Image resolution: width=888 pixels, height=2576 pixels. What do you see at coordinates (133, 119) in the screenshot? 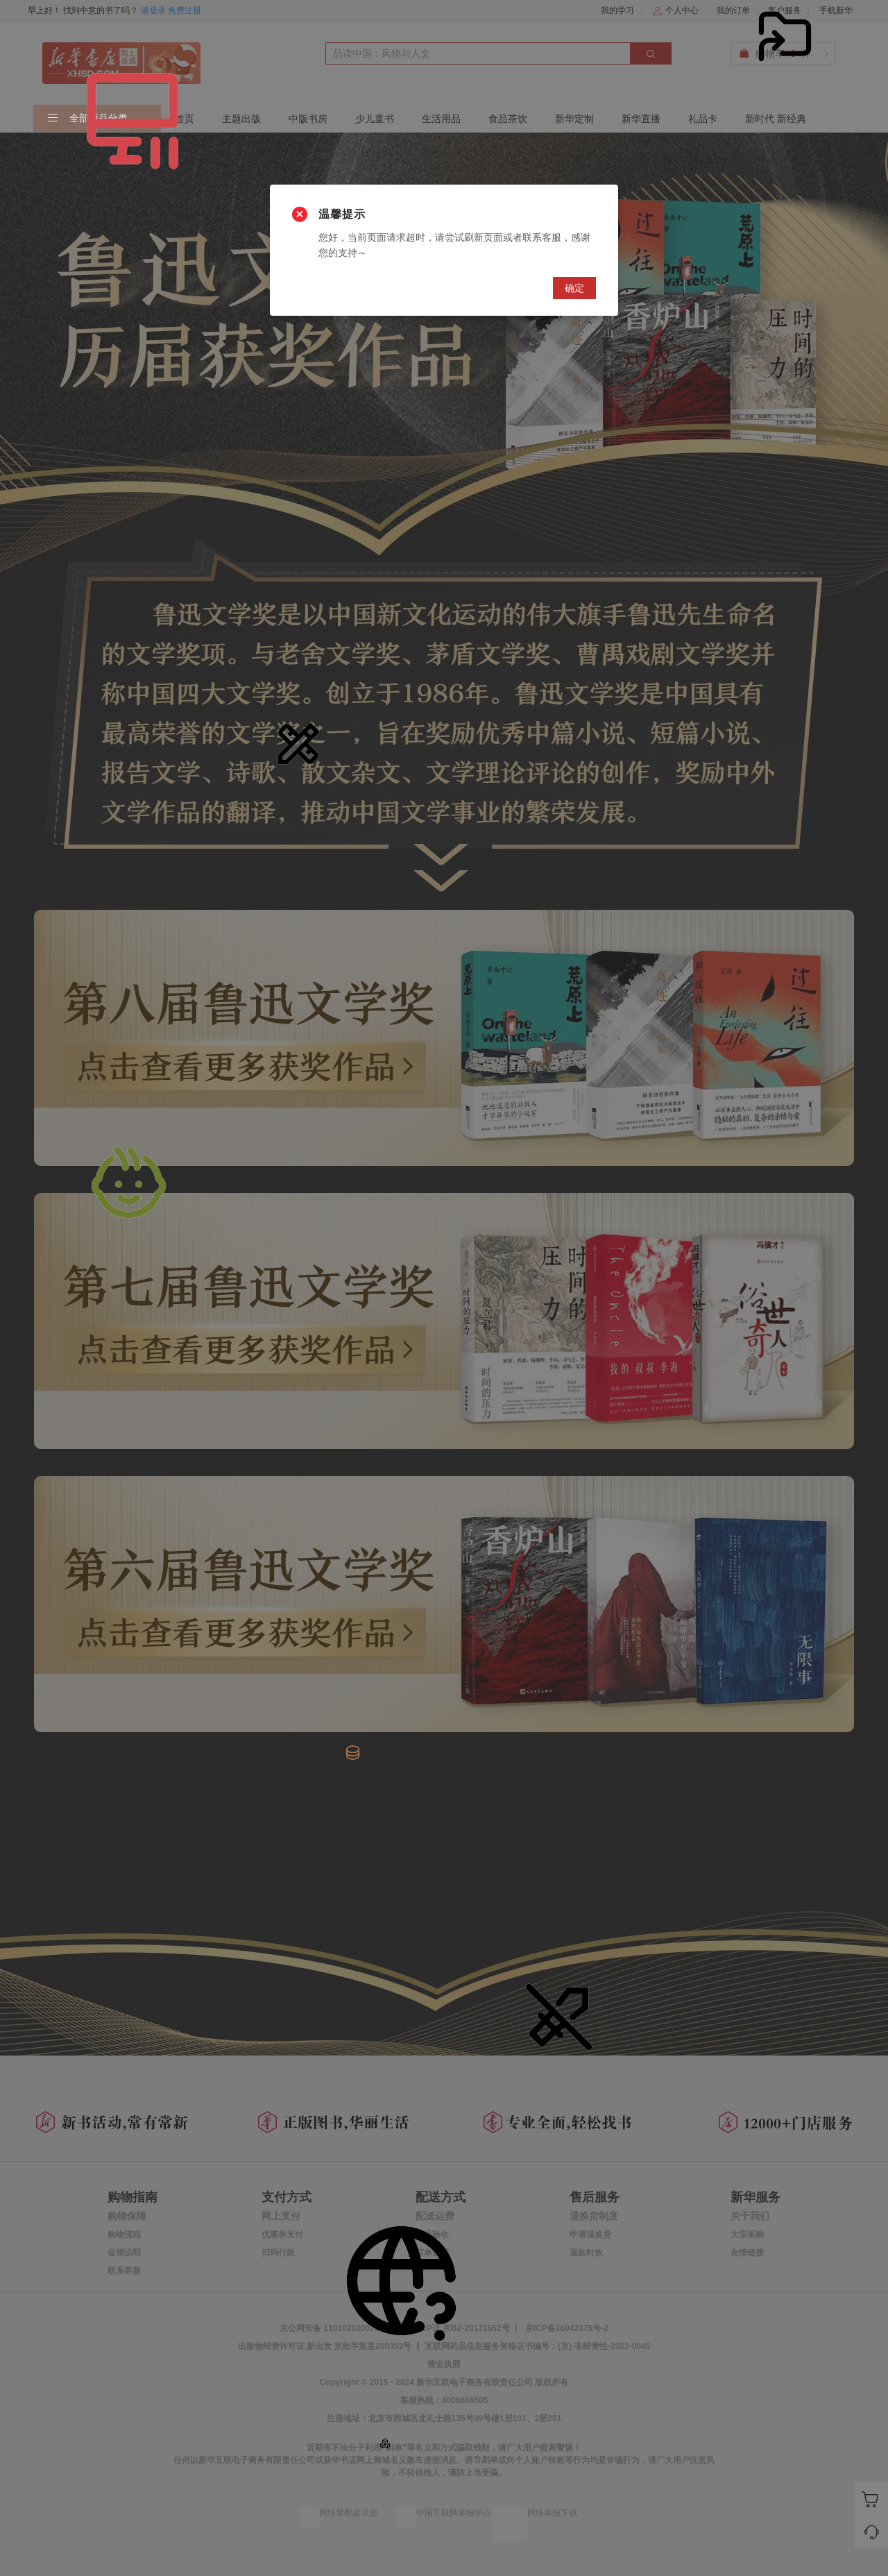
I see `pause media playback on desktop display` at bounding box center [133, 119].